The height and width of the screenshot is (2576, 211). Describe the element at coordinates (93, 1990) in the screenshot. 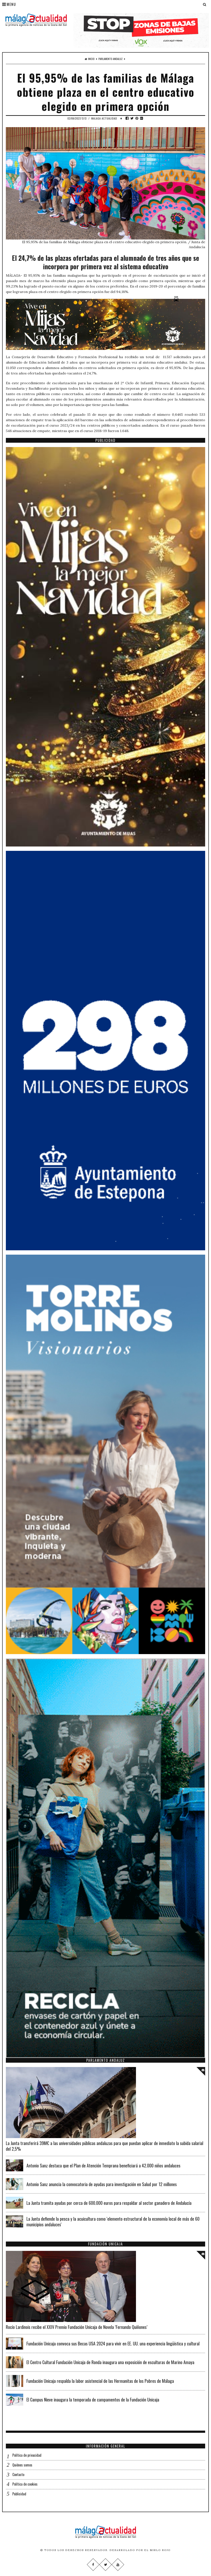

I see `view local events or activities` at that location.